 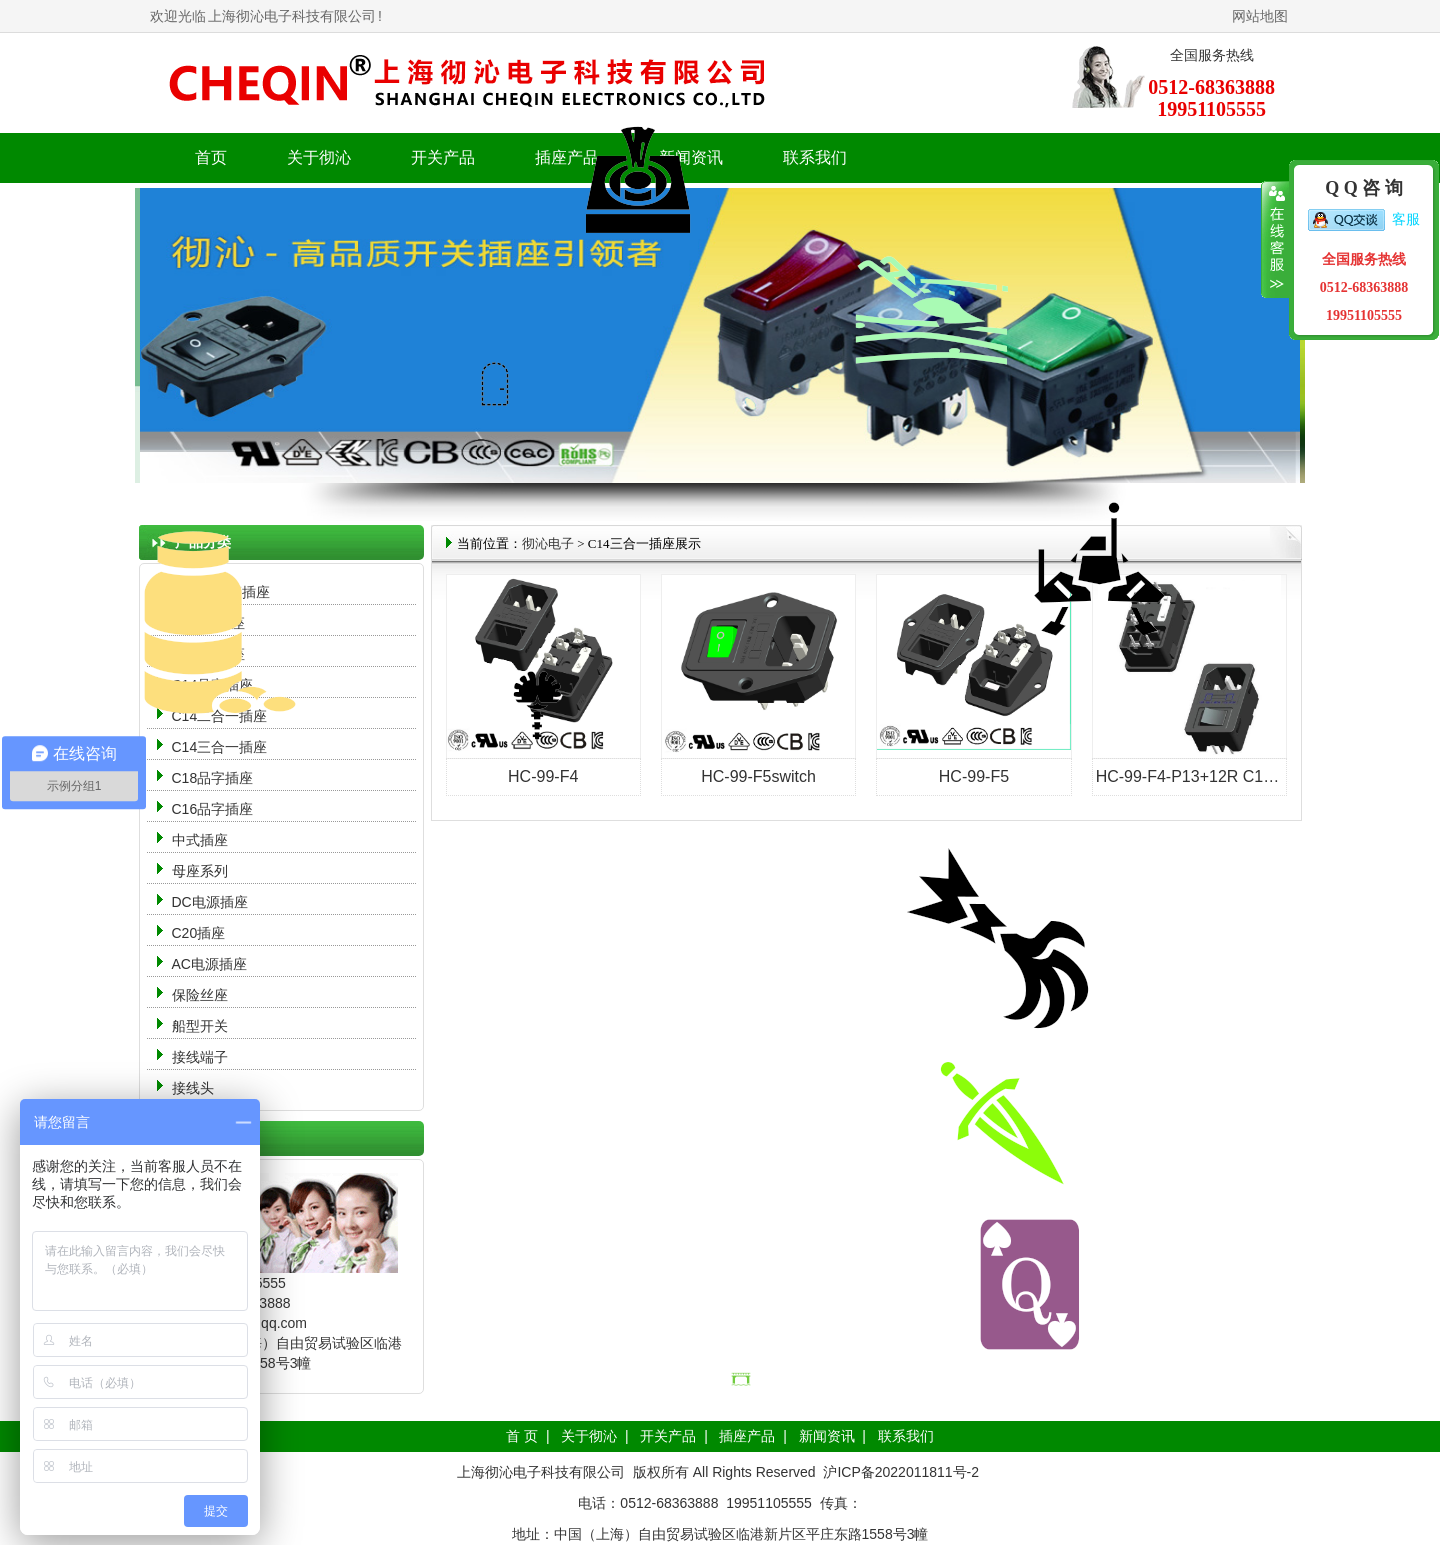 I want to click on craft or forge a ring item, so click(x=638, y=177).